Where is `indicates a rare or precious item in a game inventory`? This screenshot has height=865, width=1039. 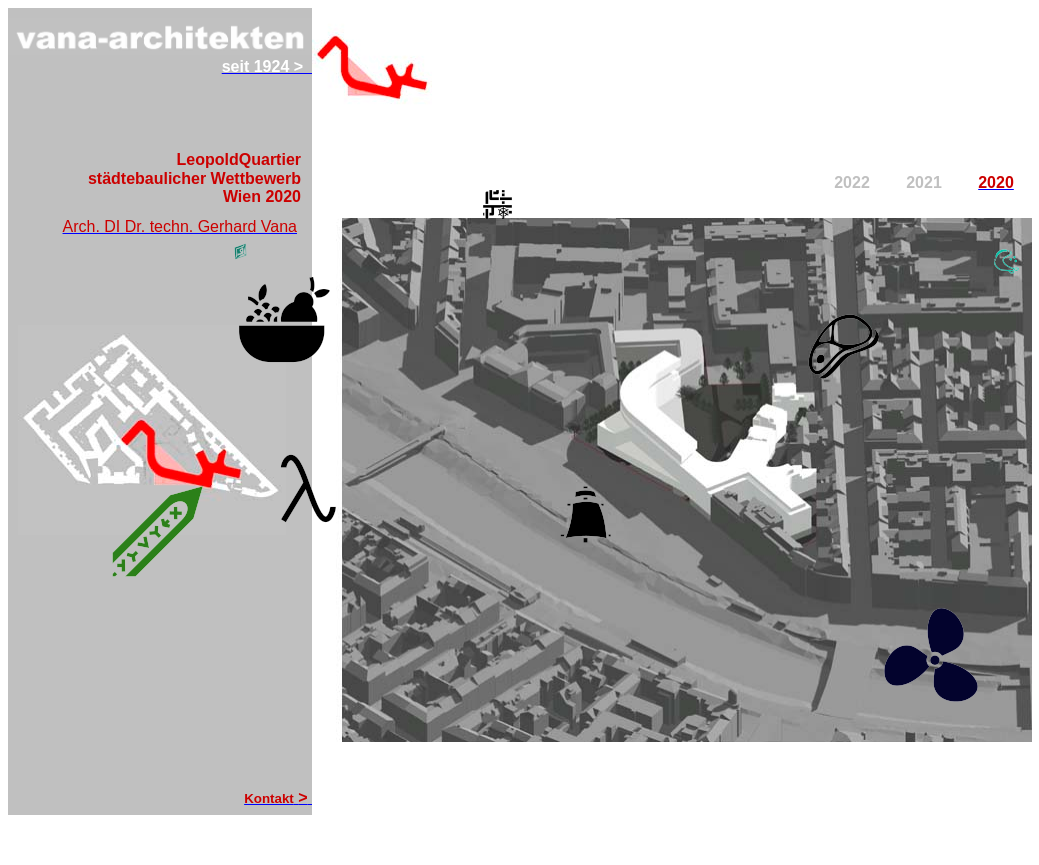
indicates a rare or precious item in a game inventory is located at coordinates (240, 251).